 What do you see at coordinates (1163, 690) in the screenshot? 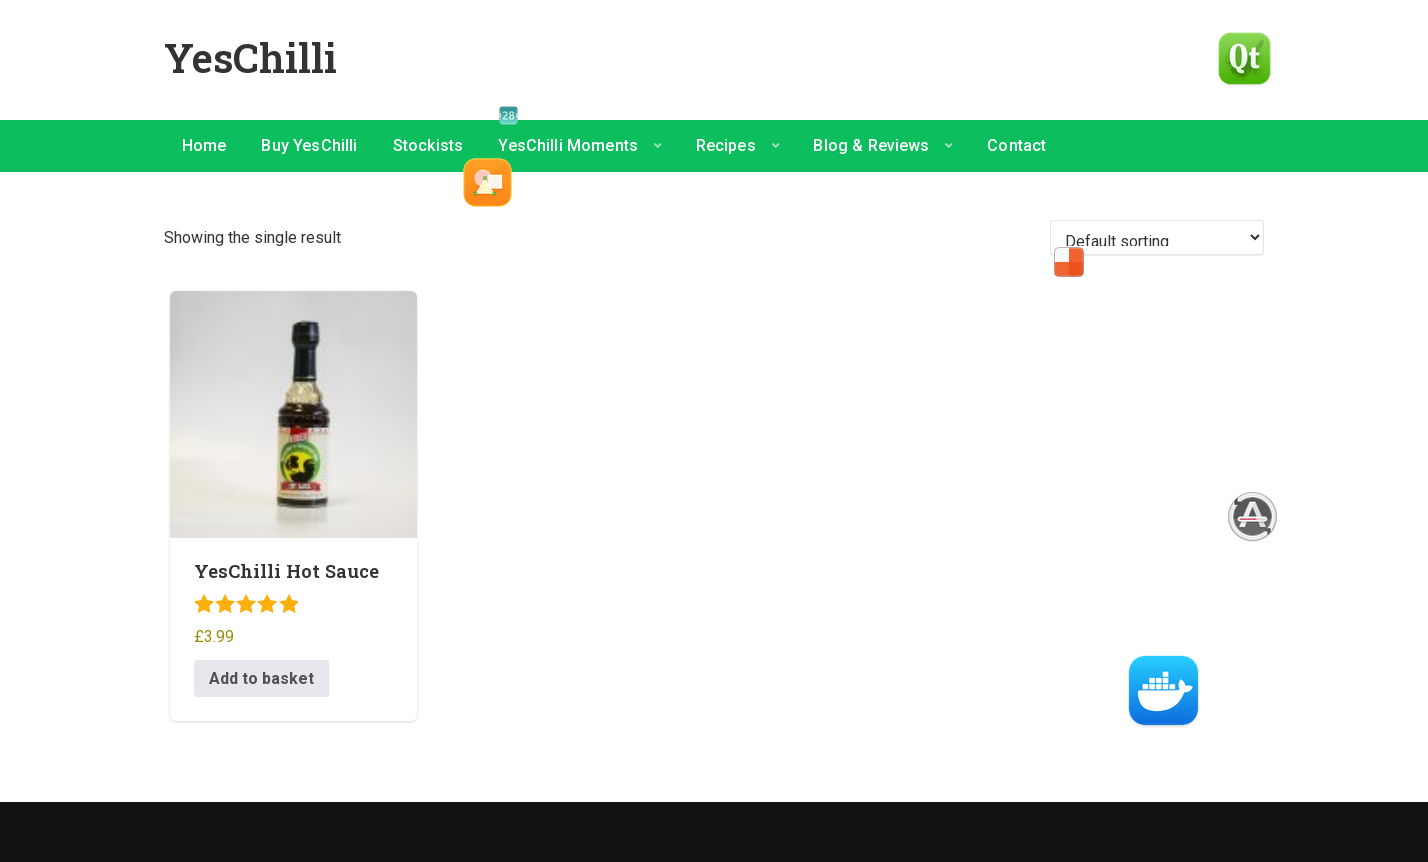
I see `open Docker desktop application` at bounding box center [1163, 690].